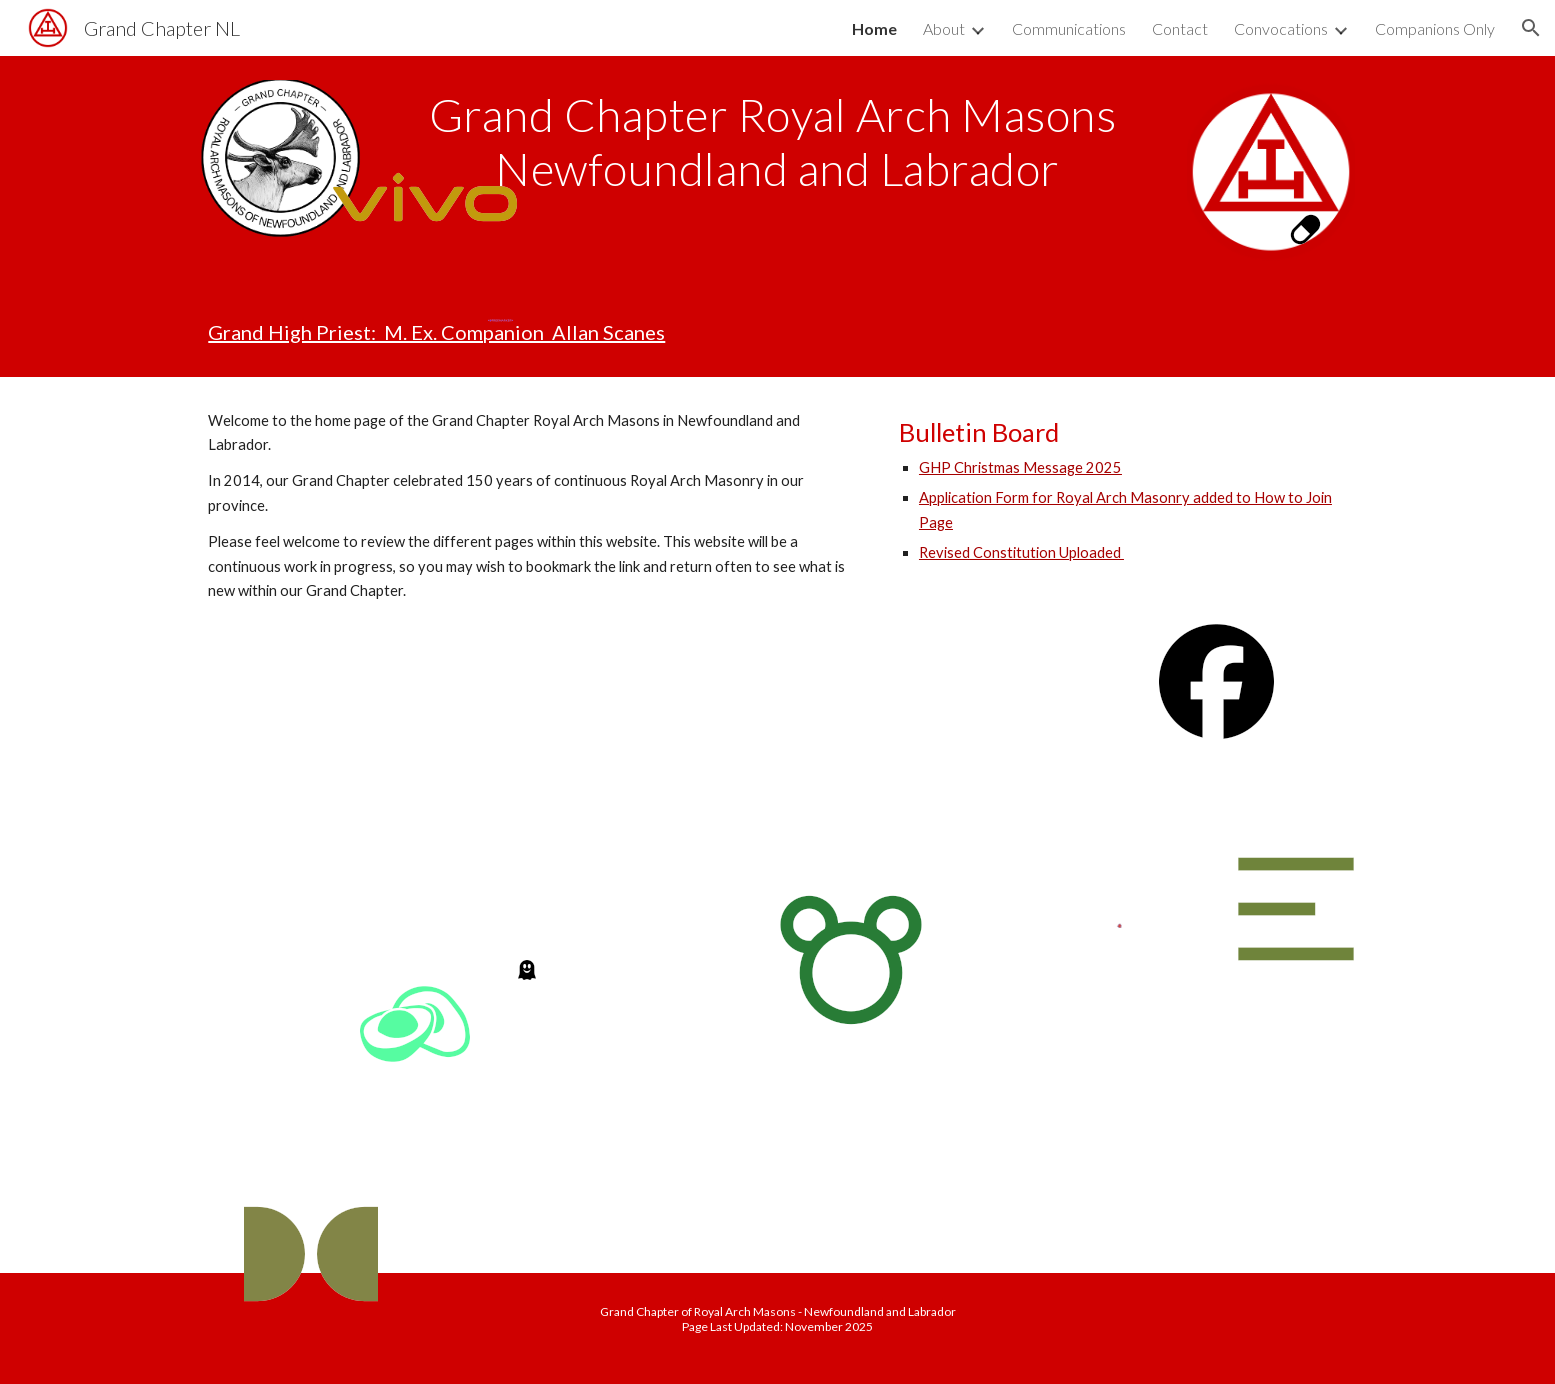 The width and height of the screenshot is (1555, 1384). What do you see at coordinates (500, 320) in the screenshot?
I see `apache freemarker template engine logo` at bounding box center [500, 320].